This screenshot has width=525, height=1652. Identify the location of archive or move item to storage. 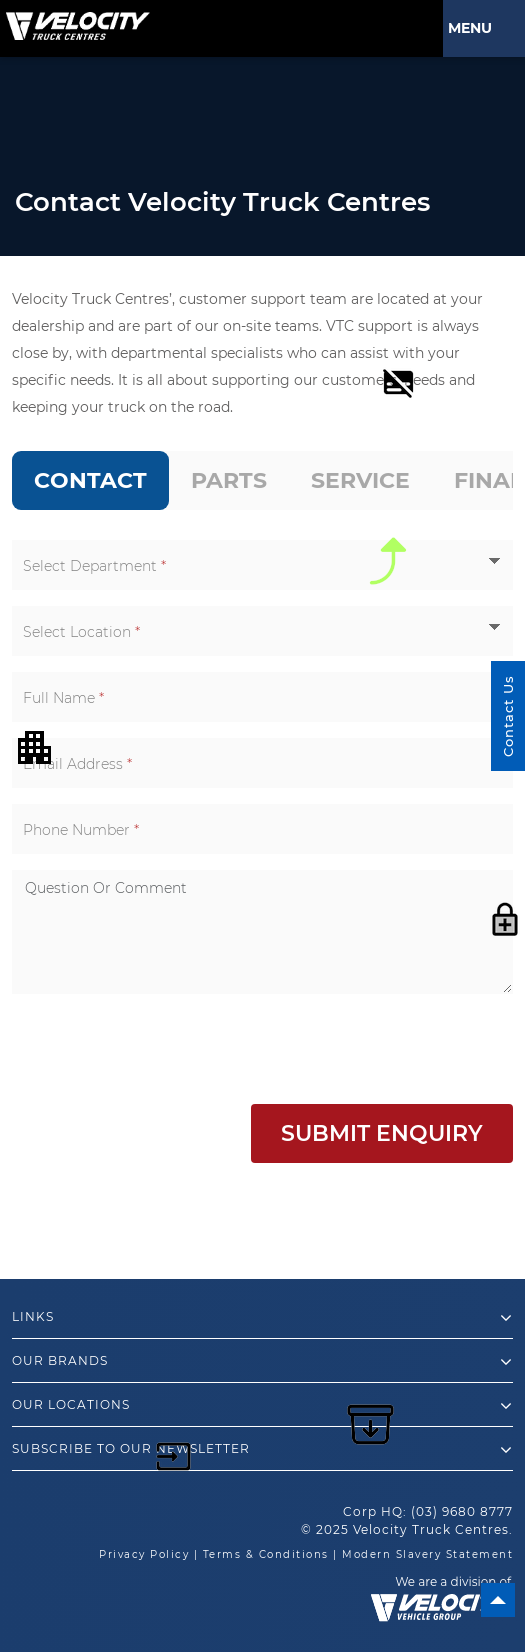
(370, 1424).